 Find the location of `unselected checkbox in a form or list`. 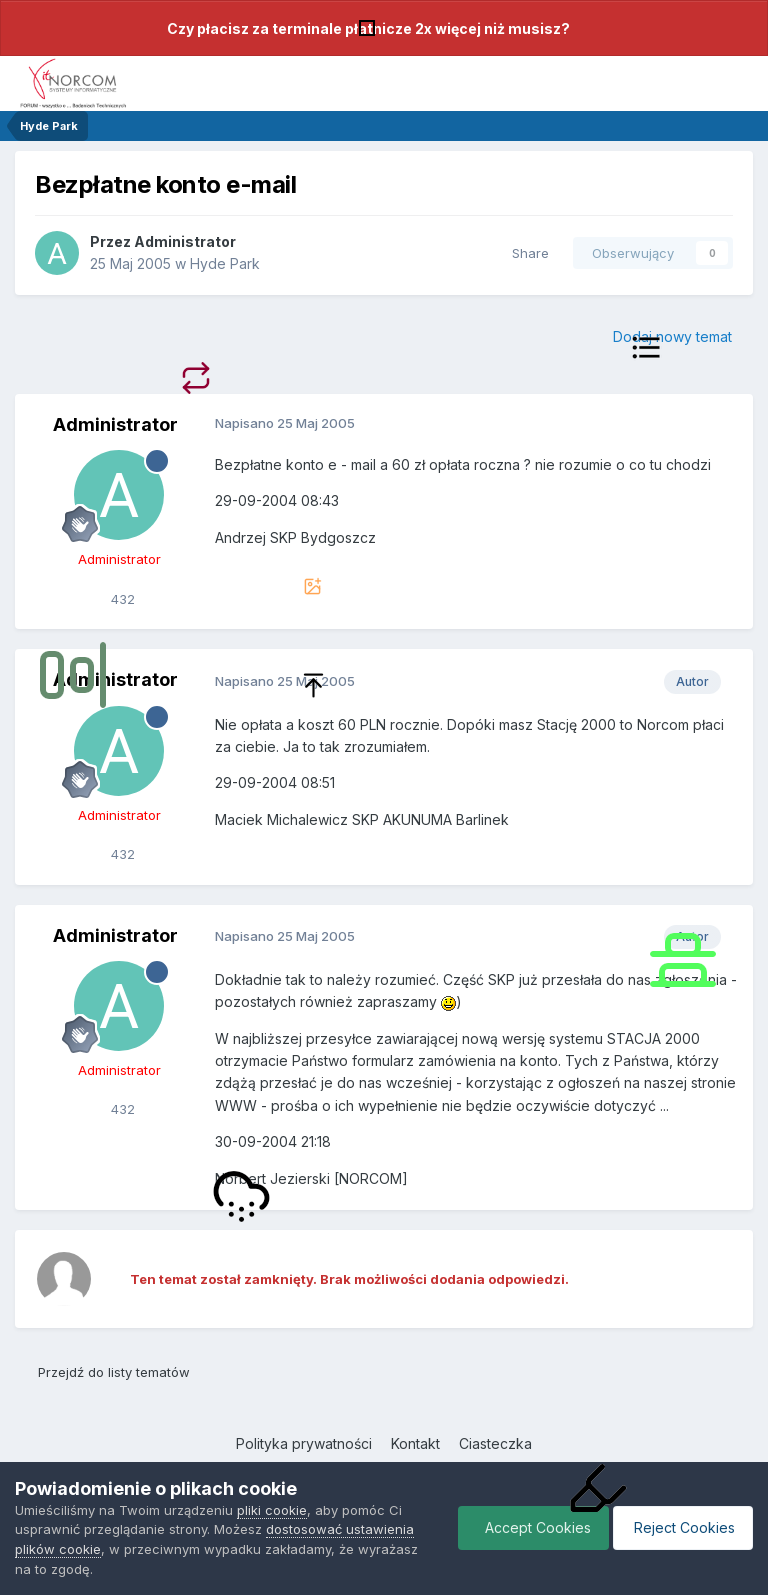

unselected checkbox in a form or list is located at coordinates (367, 28).